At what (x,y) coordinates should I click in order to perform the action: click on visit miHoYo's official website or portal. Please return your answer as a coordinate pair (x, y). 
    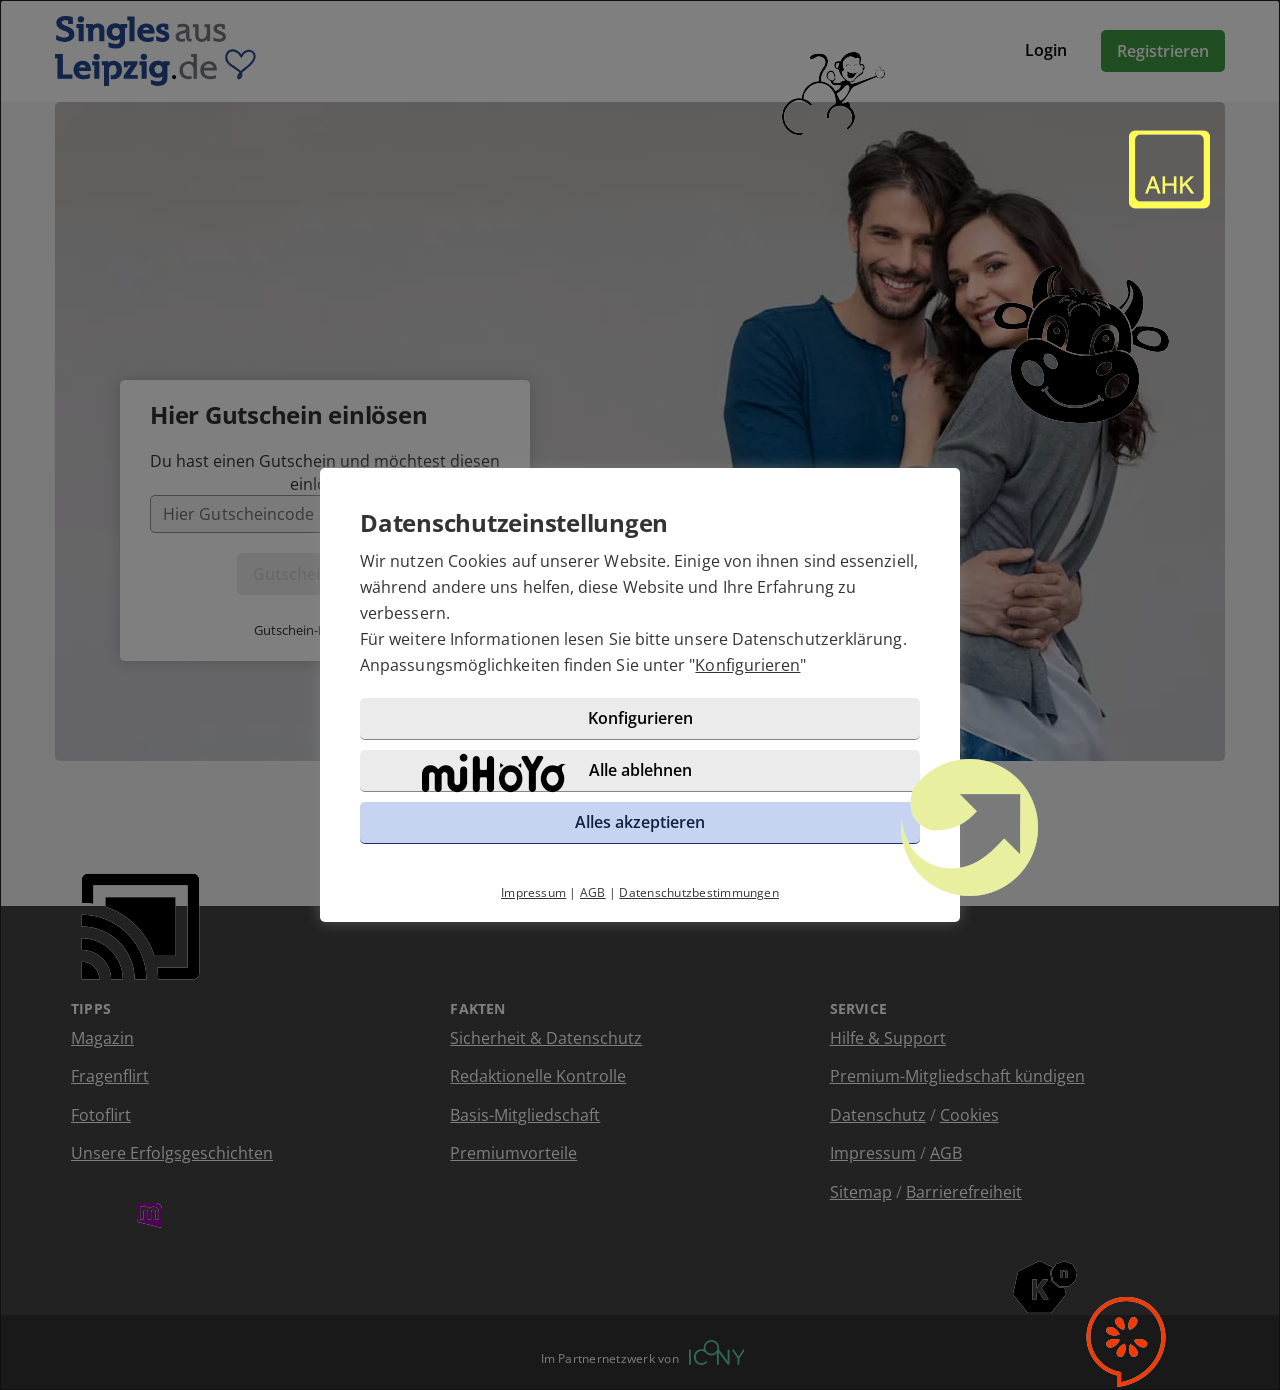
    Looking at the image, I should click on (494, 773).